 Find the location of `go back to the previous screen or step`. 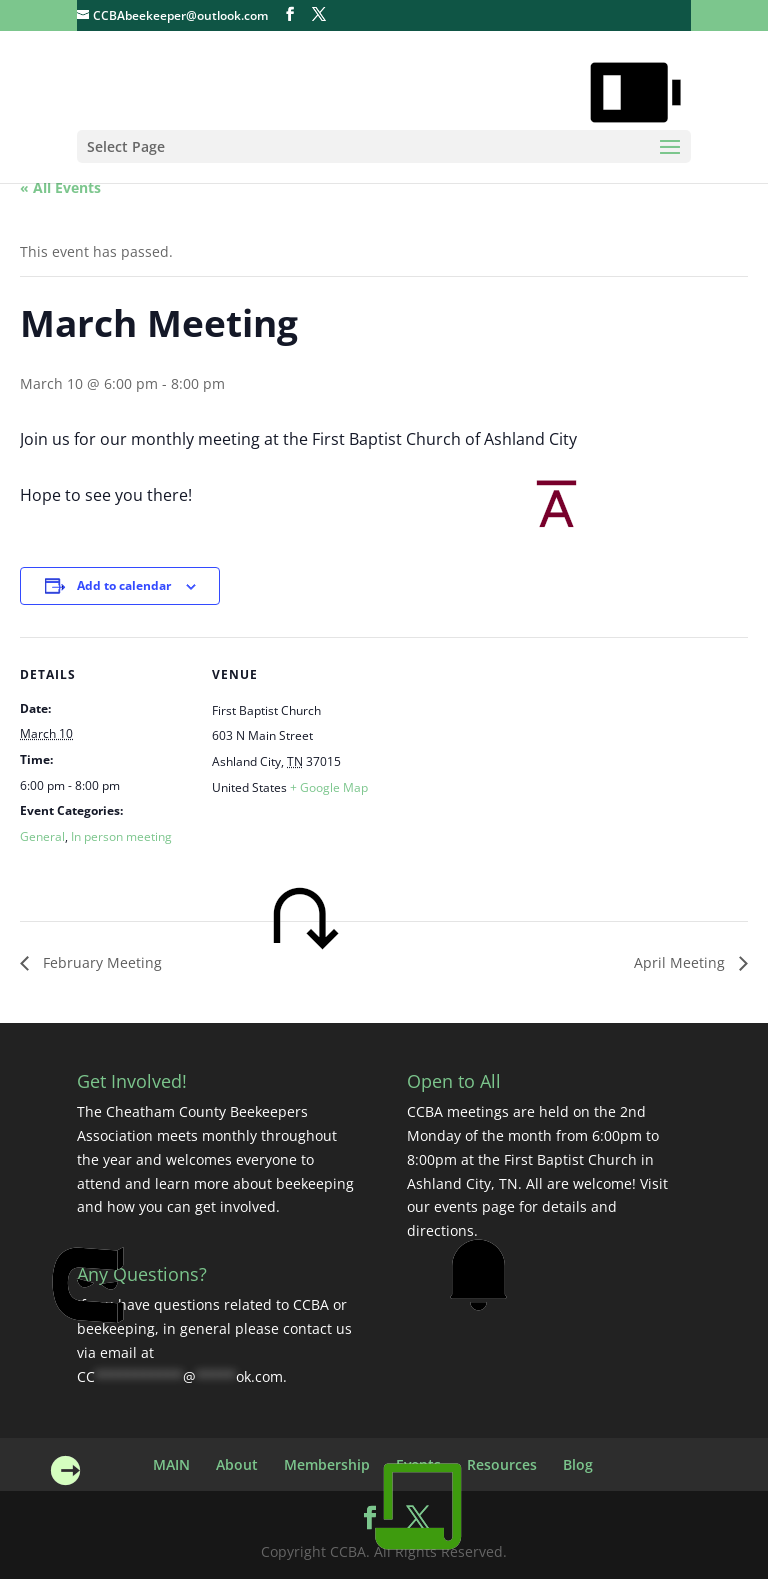

go back to the previous screen or step is located at coordinates (303, 917).